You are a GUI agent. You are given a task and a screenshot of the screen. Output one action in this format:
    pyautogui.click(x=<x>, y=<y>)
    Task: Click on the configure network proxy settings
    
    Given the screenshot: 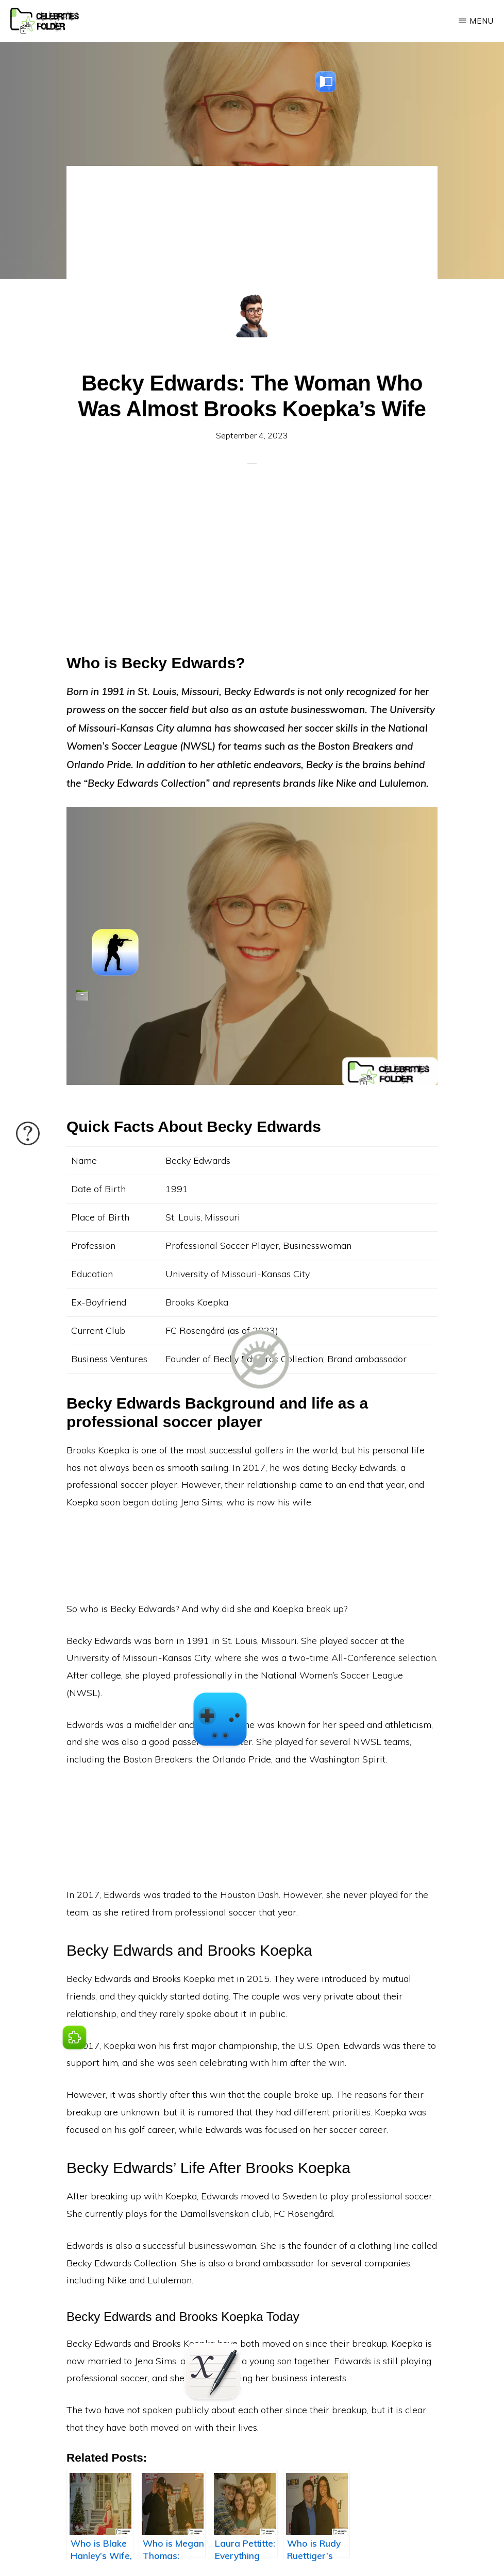 What is the action you would take?
    pyautogui.click(x=326, y=82)
    